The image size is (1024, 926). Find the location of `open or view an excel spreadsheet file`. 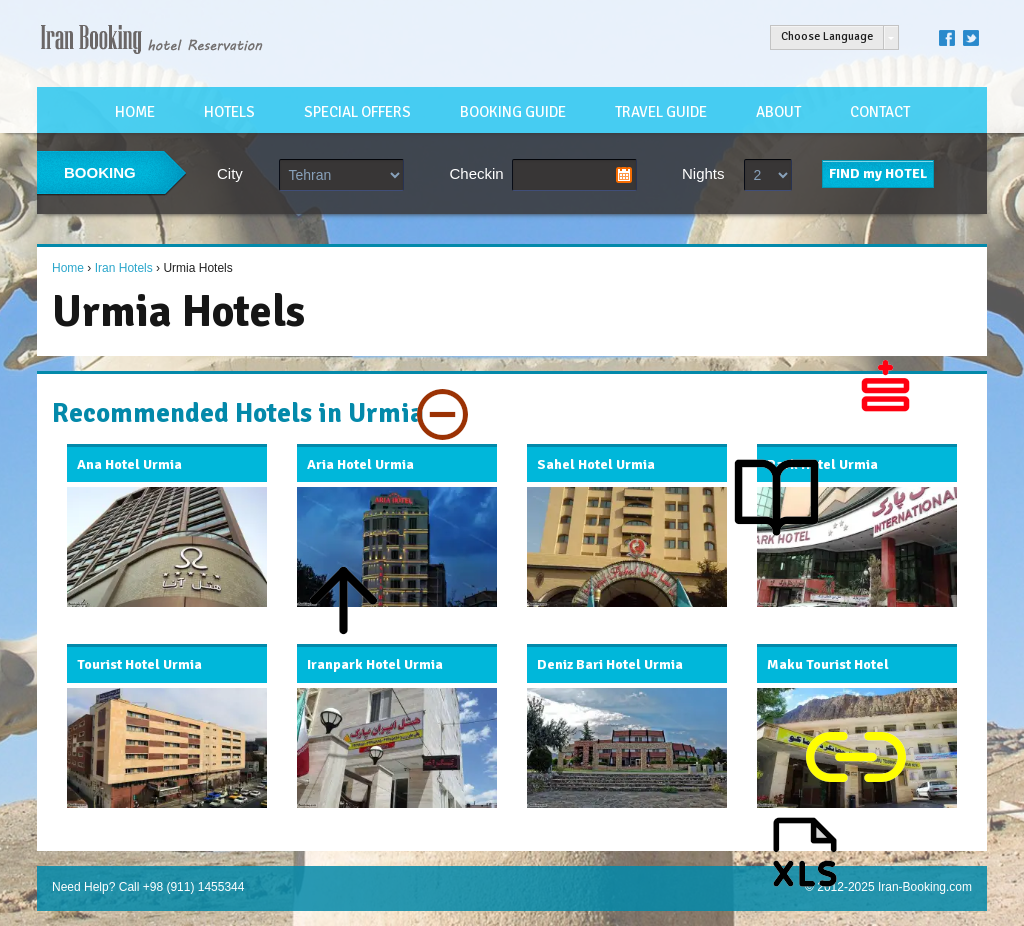

open or view an excel spreadsheet file is located at coordinates (805, 855).